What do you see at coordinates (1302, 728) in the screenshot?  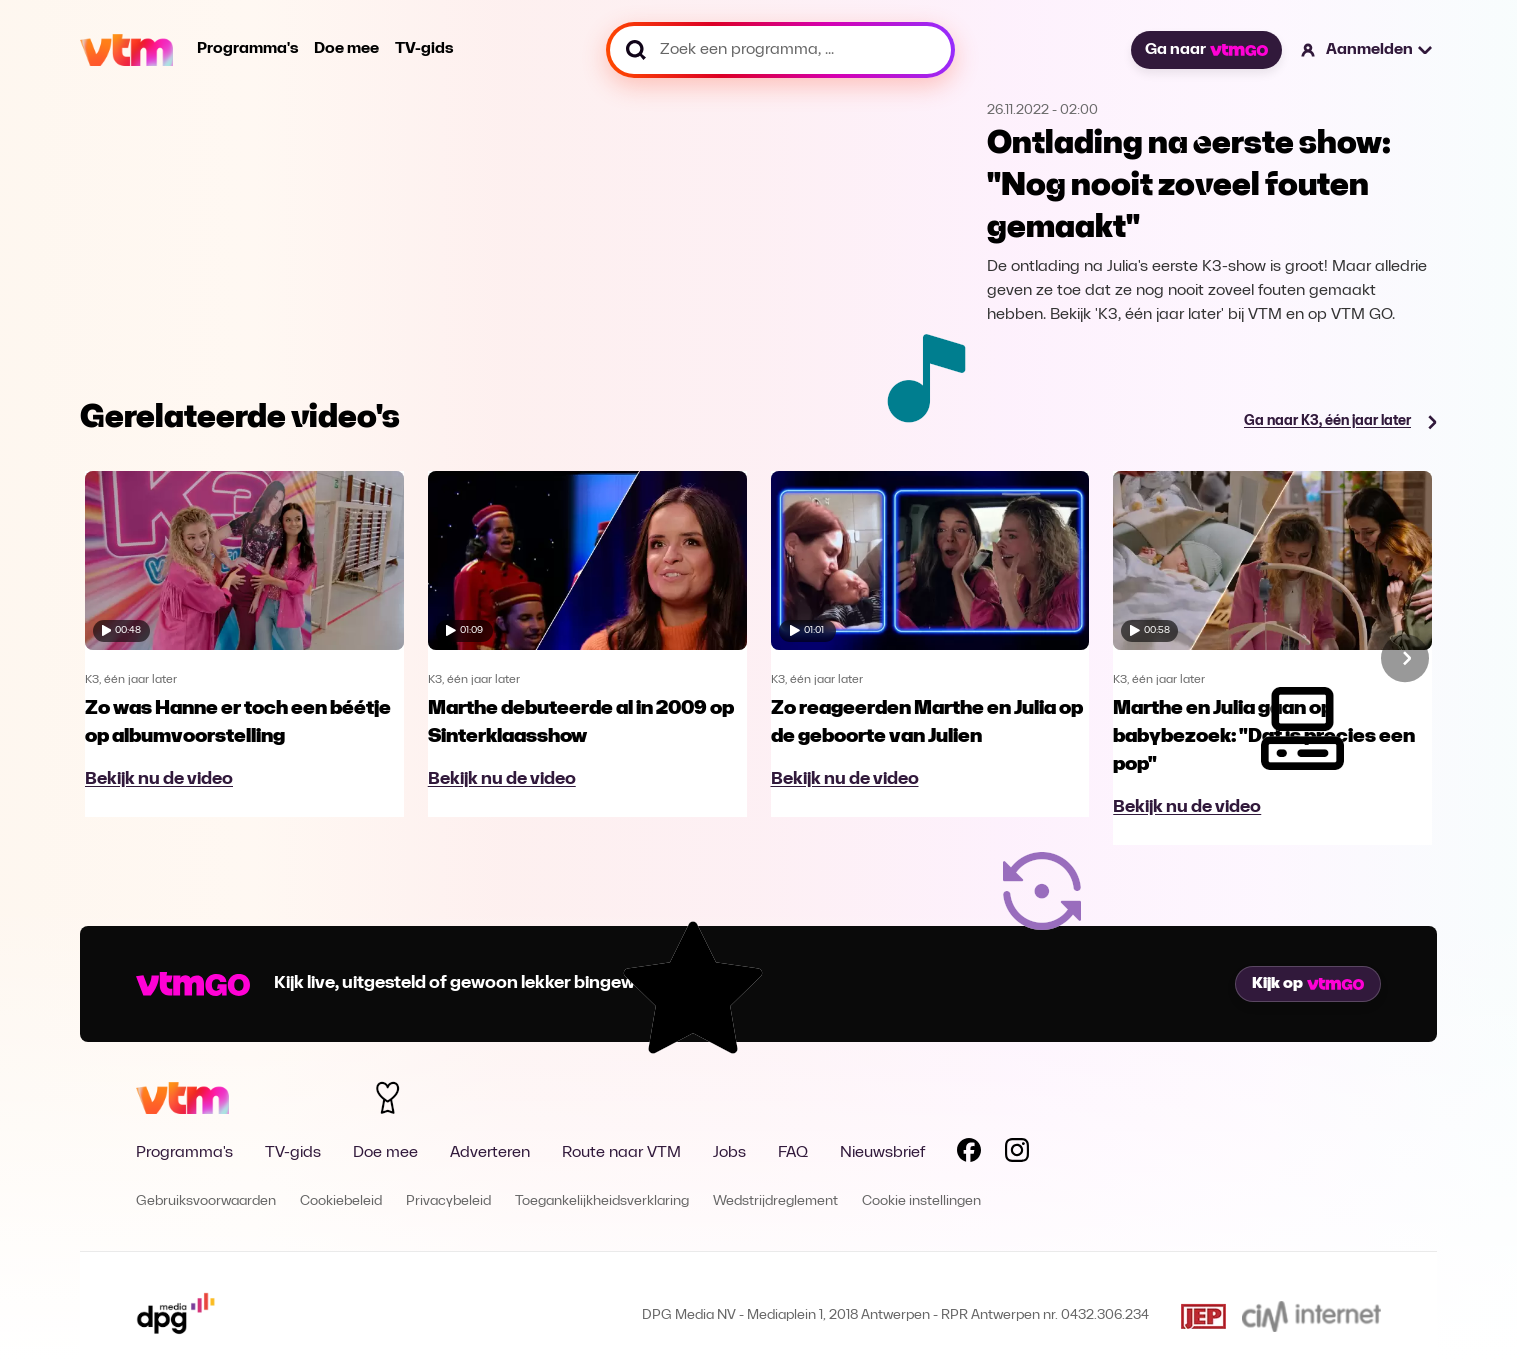 I see `launch a github codespace` at bounding box center [1302, 728].